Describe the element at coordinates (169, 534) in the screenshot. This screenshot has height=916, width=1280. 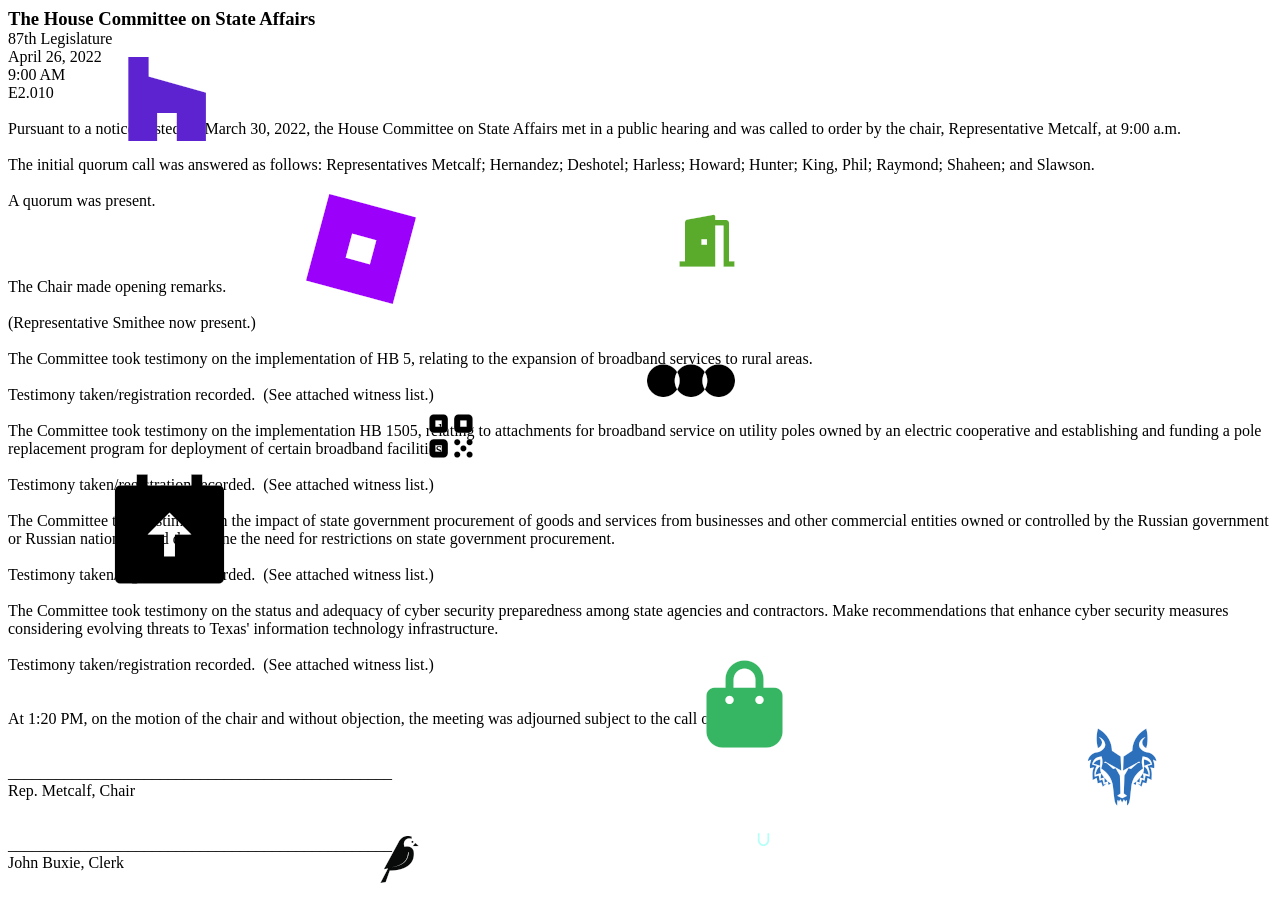
I see `upload image to gallery` at that location.